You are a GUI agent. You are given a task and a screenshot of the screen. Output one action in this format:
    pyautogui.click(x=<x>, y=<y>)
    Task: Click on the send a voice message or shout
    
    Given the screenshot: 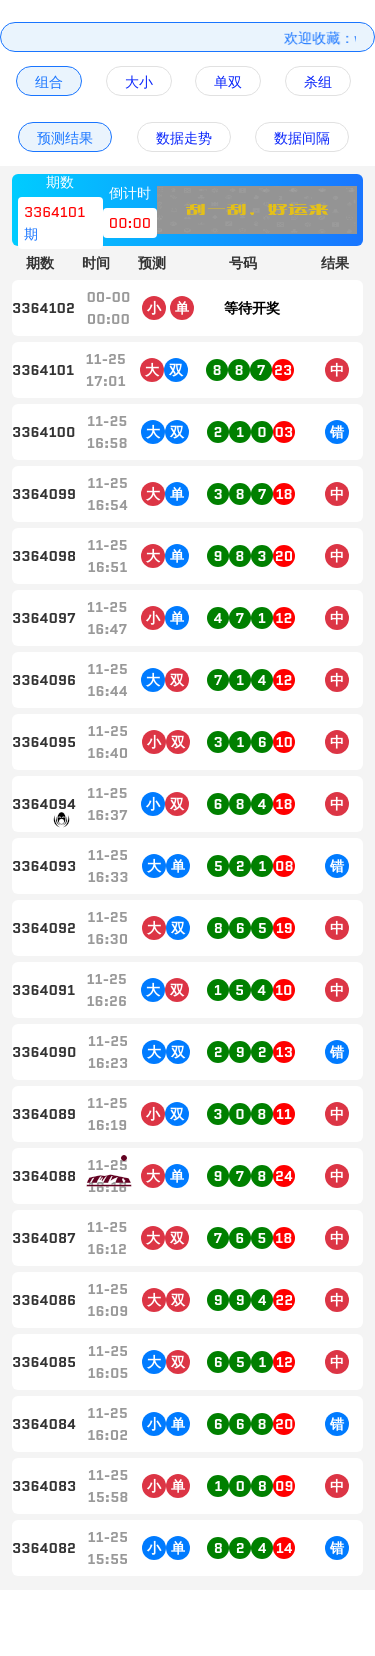 What is the action you would take?
    pyautogui.click(x=61, y=819)
    